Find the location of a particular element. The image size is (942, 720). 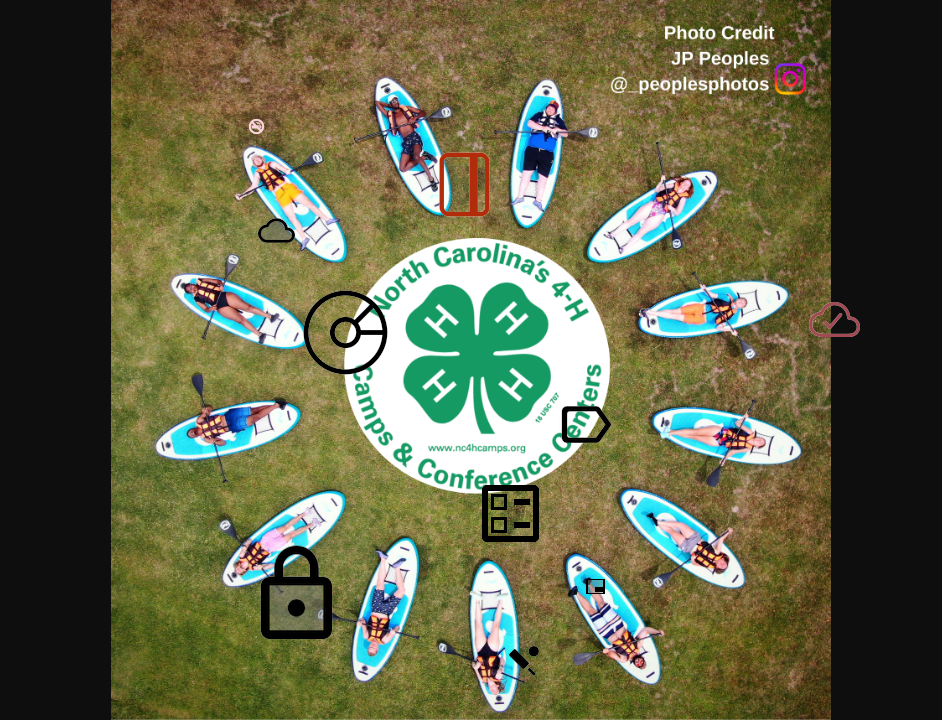

open your journal or diary is located at coordinates (464, 184).